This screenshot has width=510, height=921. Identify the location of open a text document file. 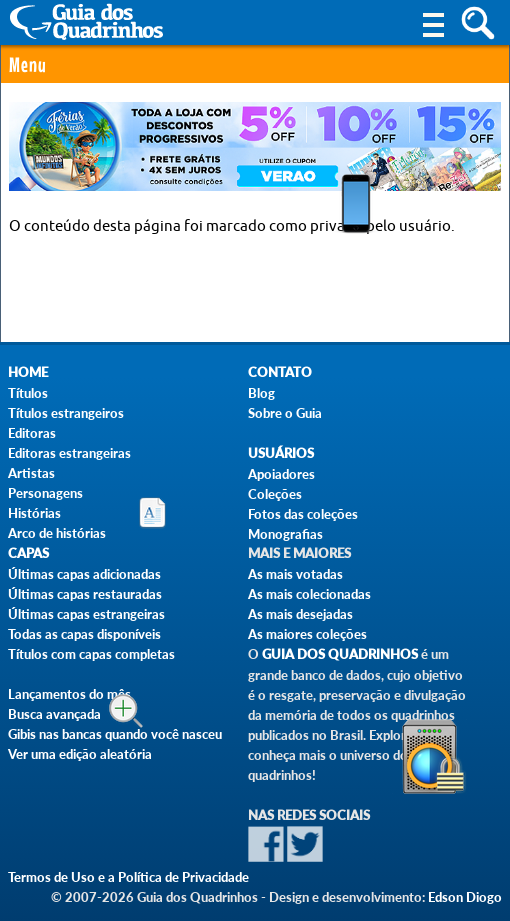
(152, 512).